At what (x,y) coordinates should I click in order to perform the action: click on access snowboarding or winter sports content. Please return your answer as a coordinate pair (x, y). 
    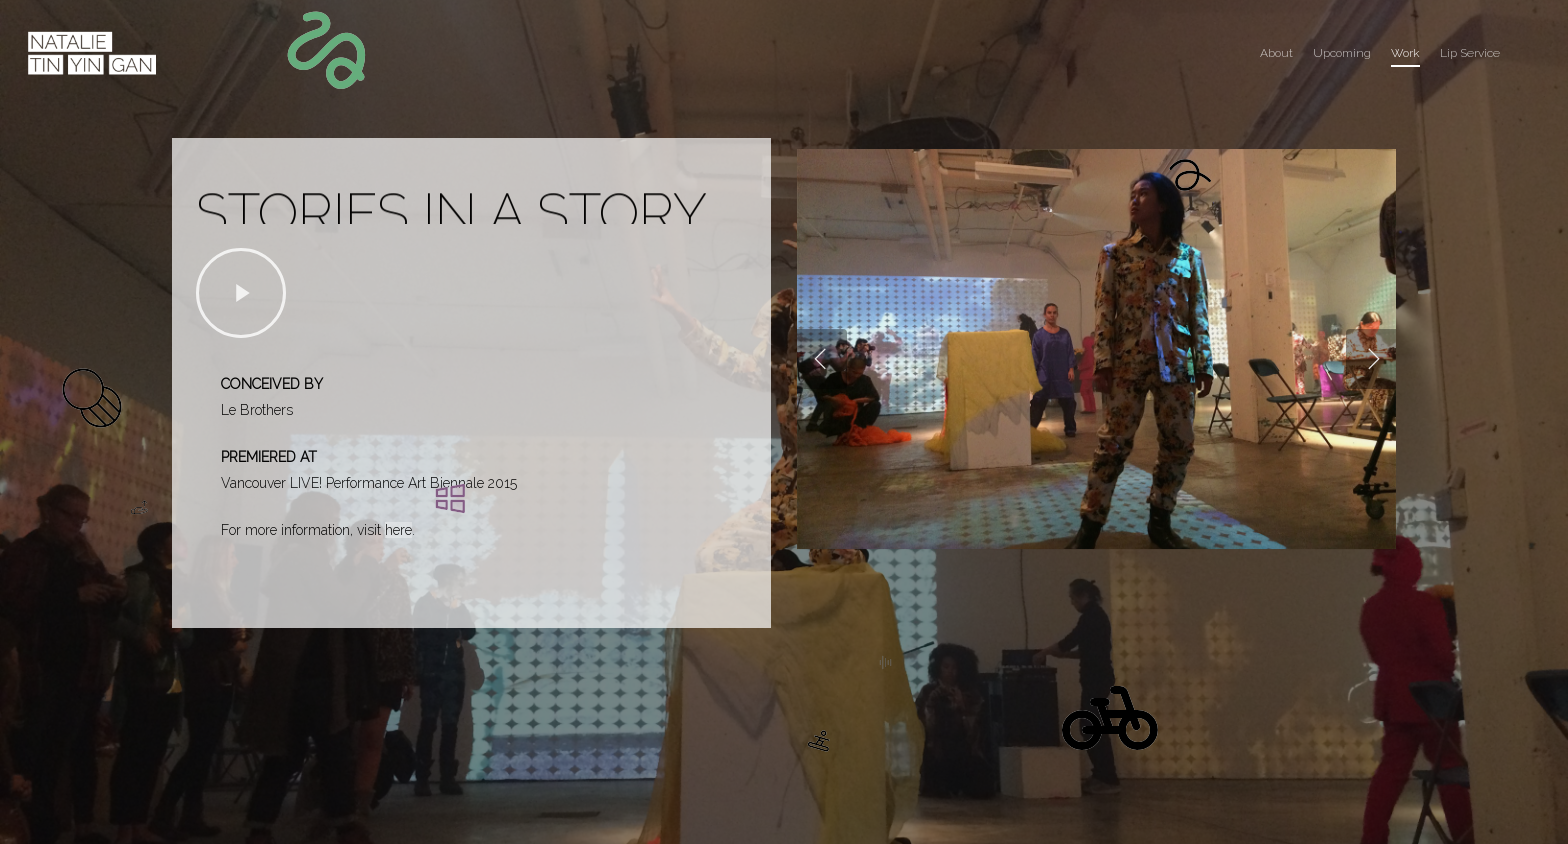
    Looking at the image, I should click on (820, 741).